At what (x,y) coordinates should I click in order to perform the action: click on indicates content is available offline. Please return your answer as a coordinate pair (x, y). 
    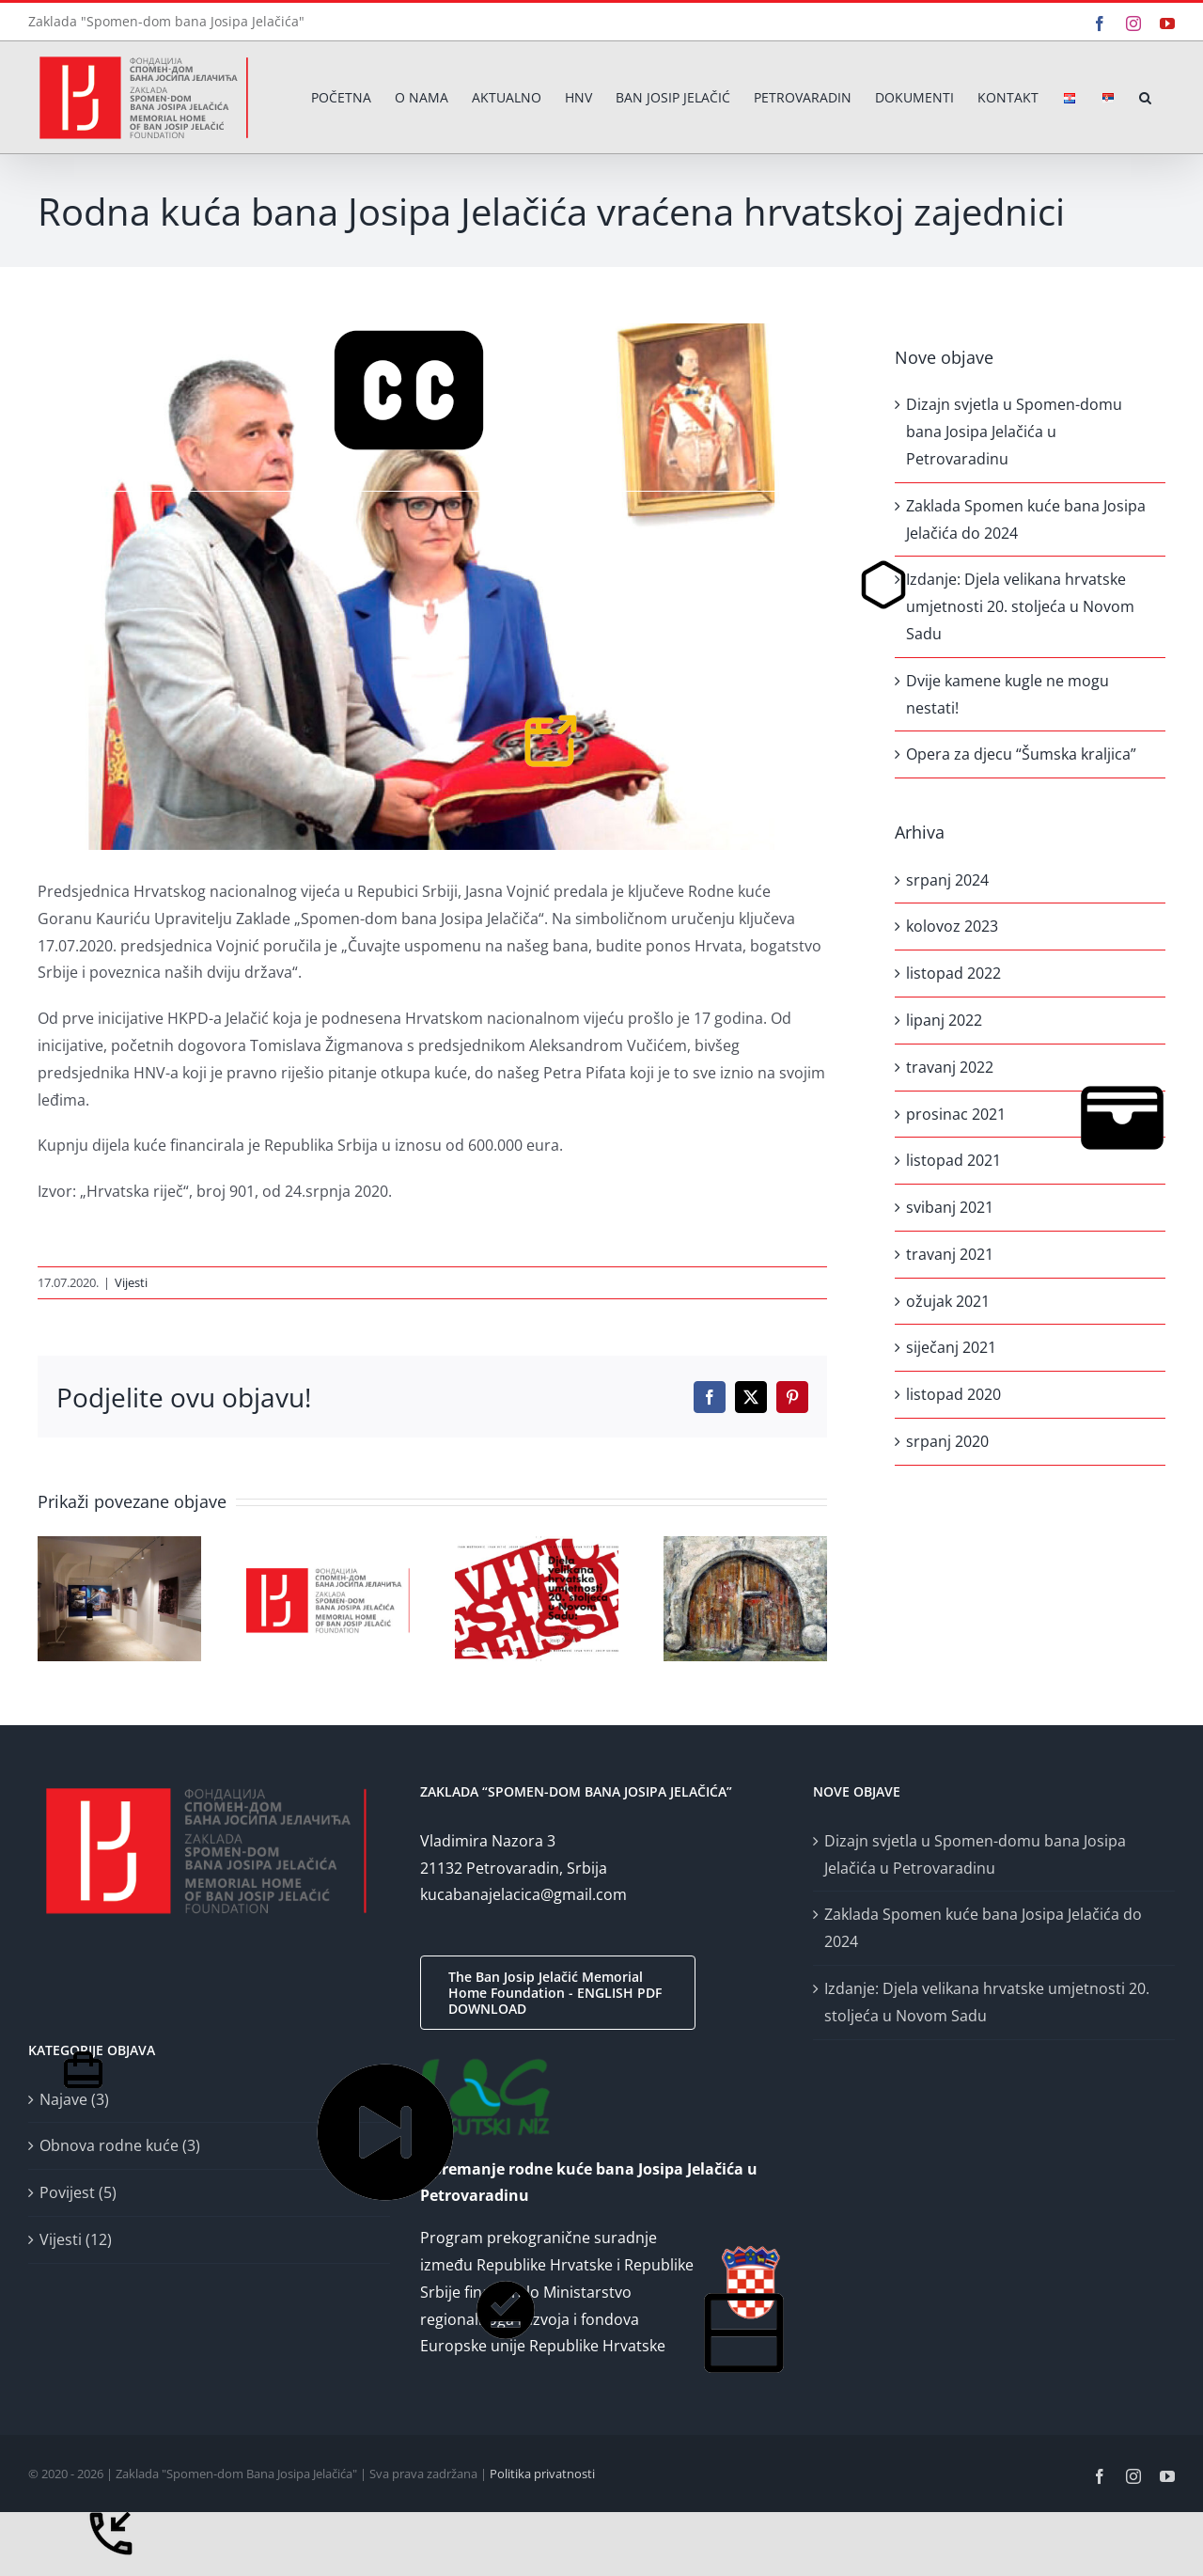
    Looking at the image, I should click on (506, 2310).